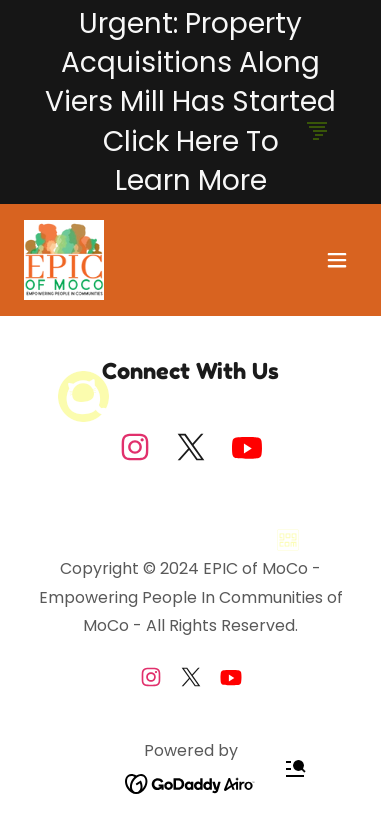 Image resolution: width=381 pixels, height=835 pixels. I want to click on indicates tornado or severe weather warning, so click(317, 131).